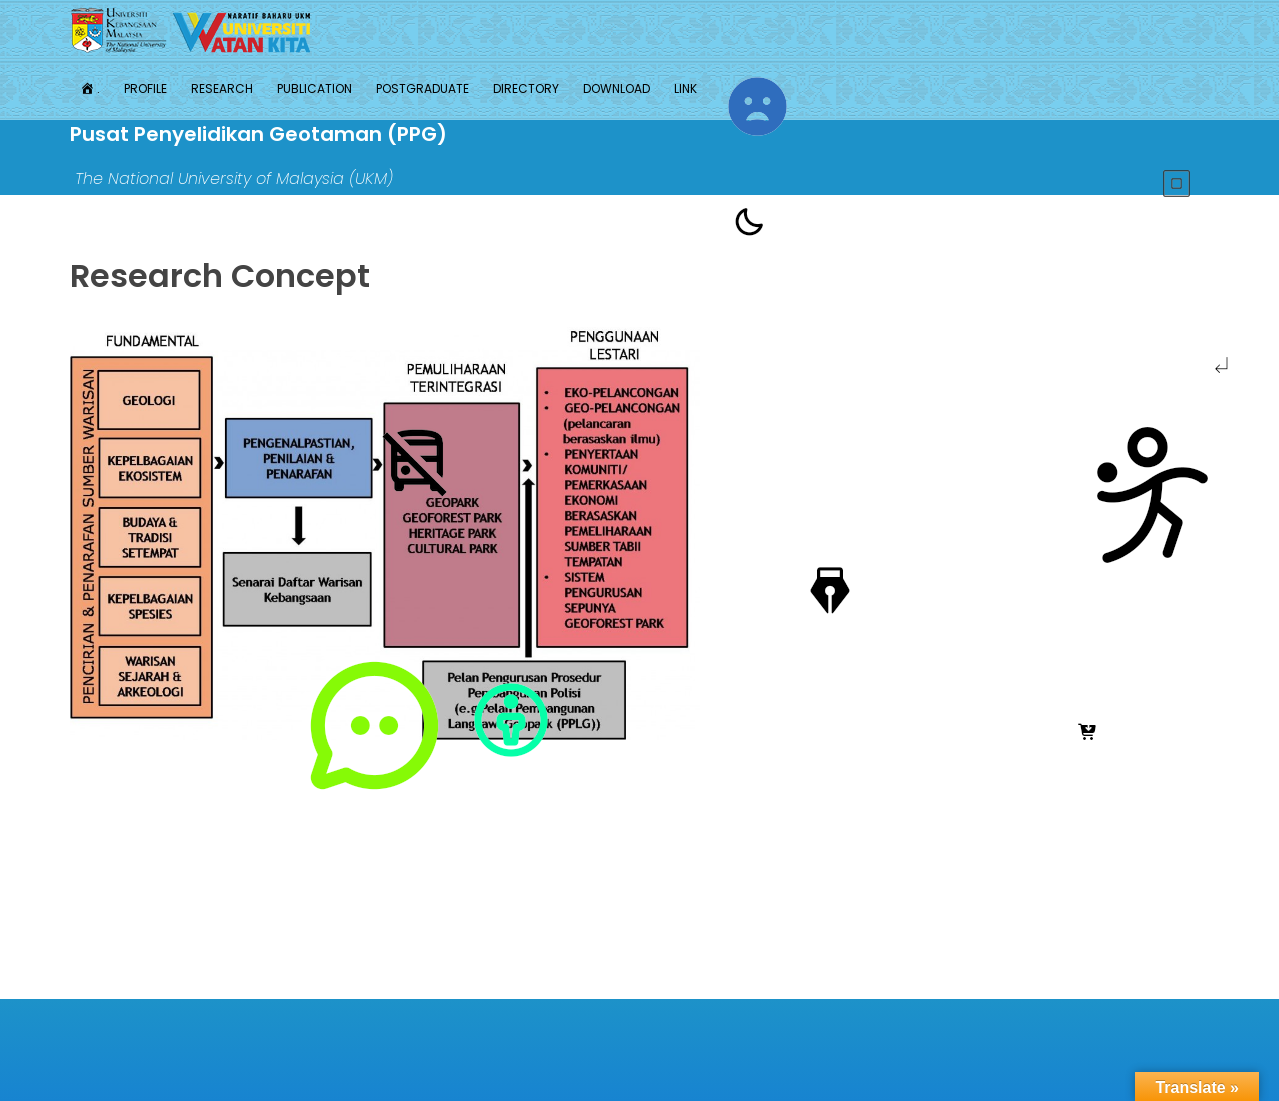 The height and width of the screenshot is (1101, 1279). Describe the element at coordinates (1176, 183) in the screenshot. I see `view app or brand logo` at that location.